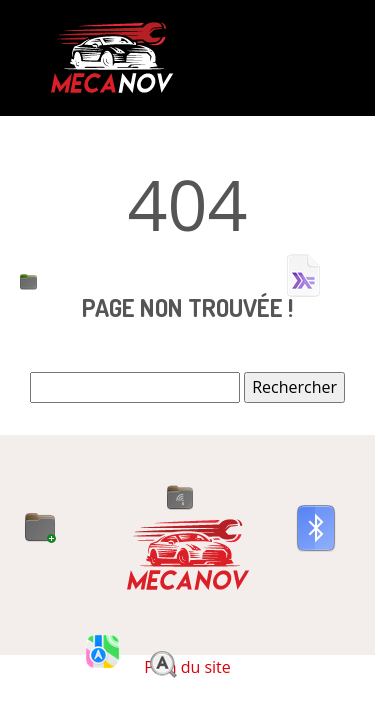 The height and width of the screenshot is (720, 375). What do you see at coordinates (303, 275) in the screenshot?
I see `a haskell source code file` at bounding box center [303, 275].